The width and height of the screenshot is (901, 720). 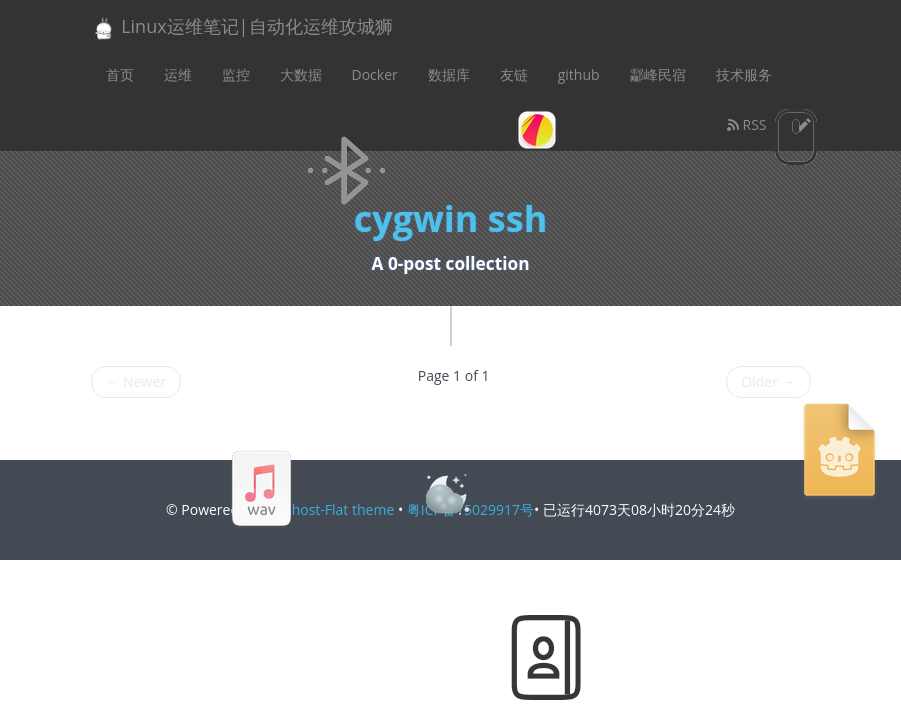 What do you see at coordinates (346, 170) in the screenshot?
I see `bluetooth is enabled and active` at bounding box center [346, 170].